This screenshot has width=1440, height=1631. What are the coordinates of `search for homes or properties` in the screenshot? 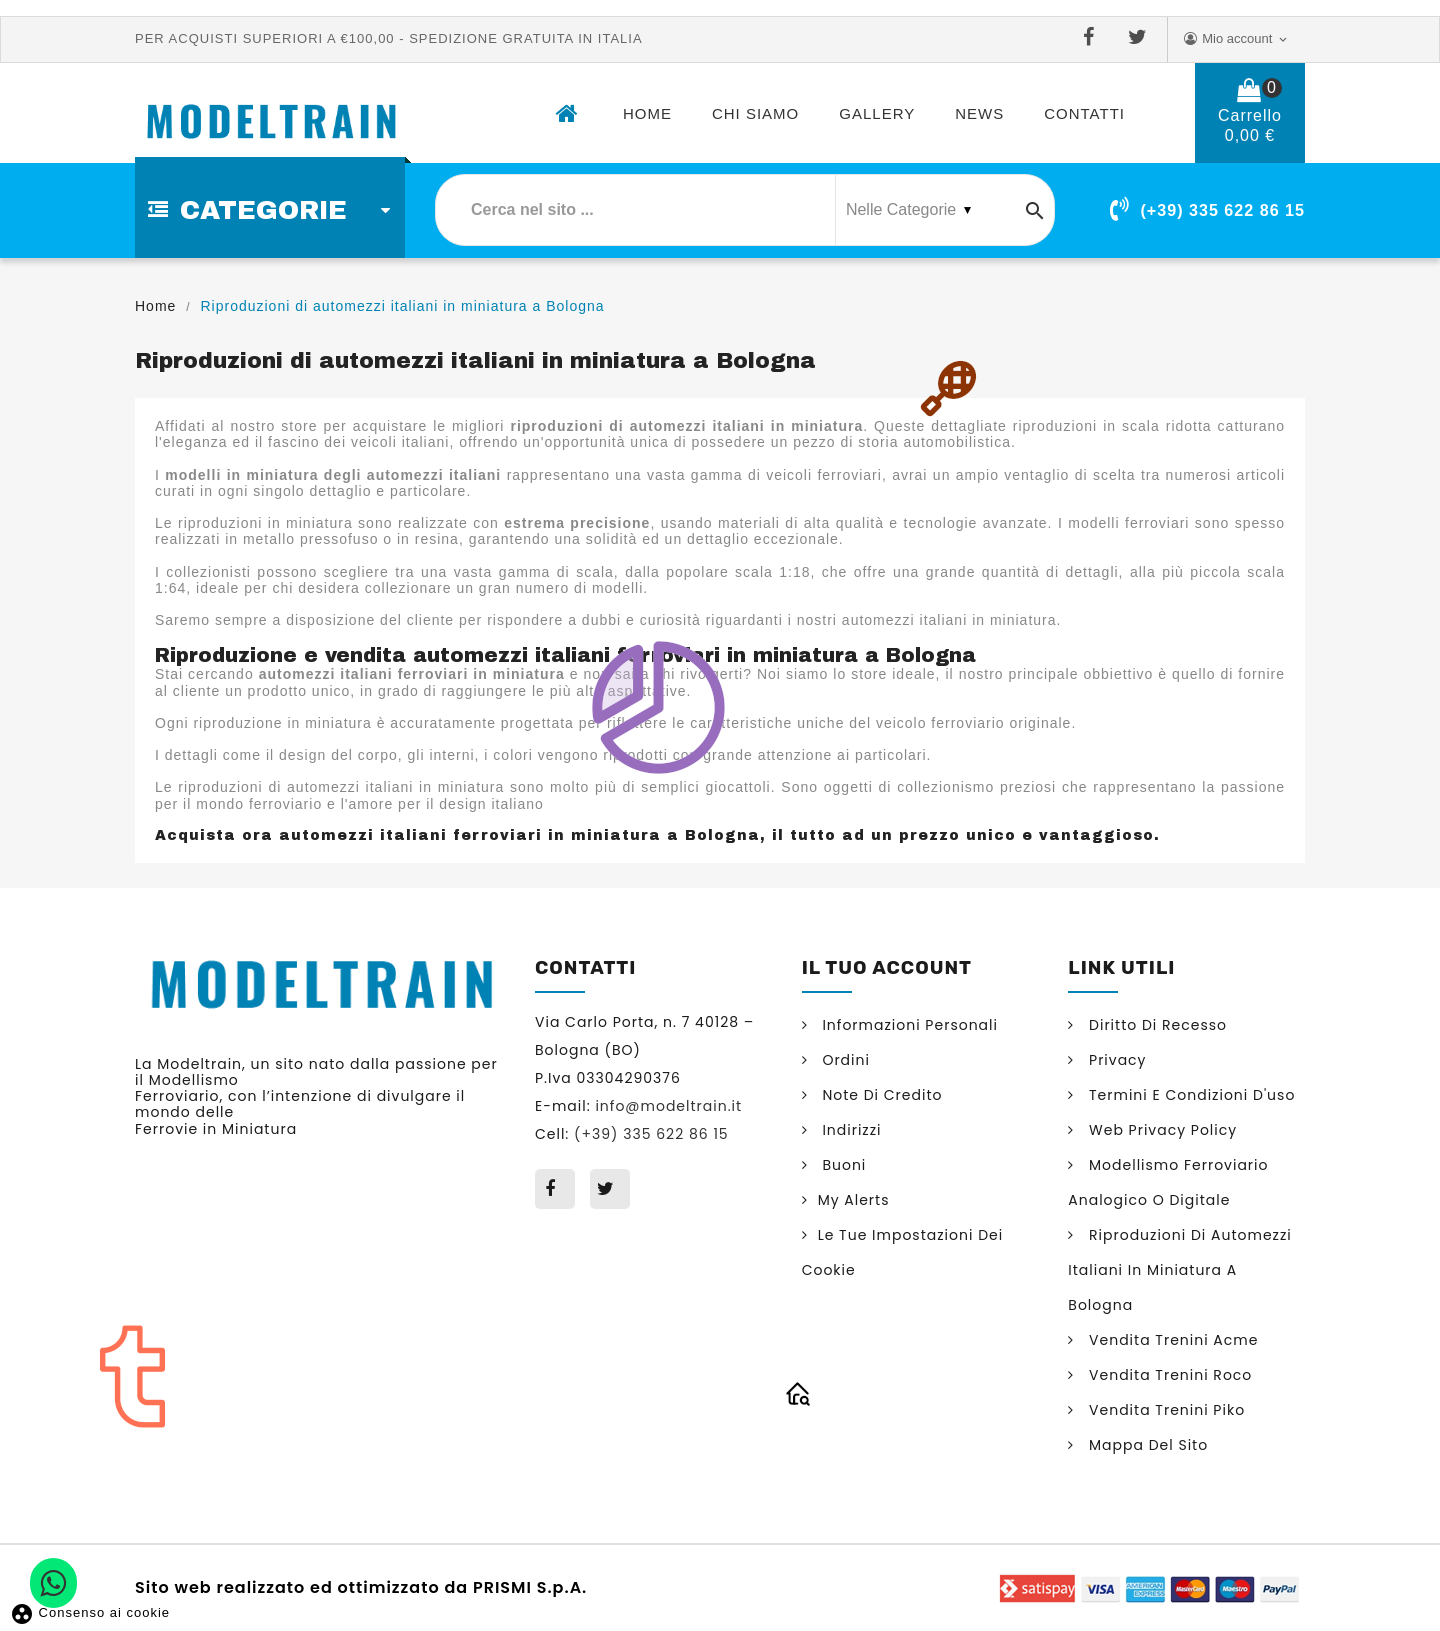 It's located at (797, 1393).